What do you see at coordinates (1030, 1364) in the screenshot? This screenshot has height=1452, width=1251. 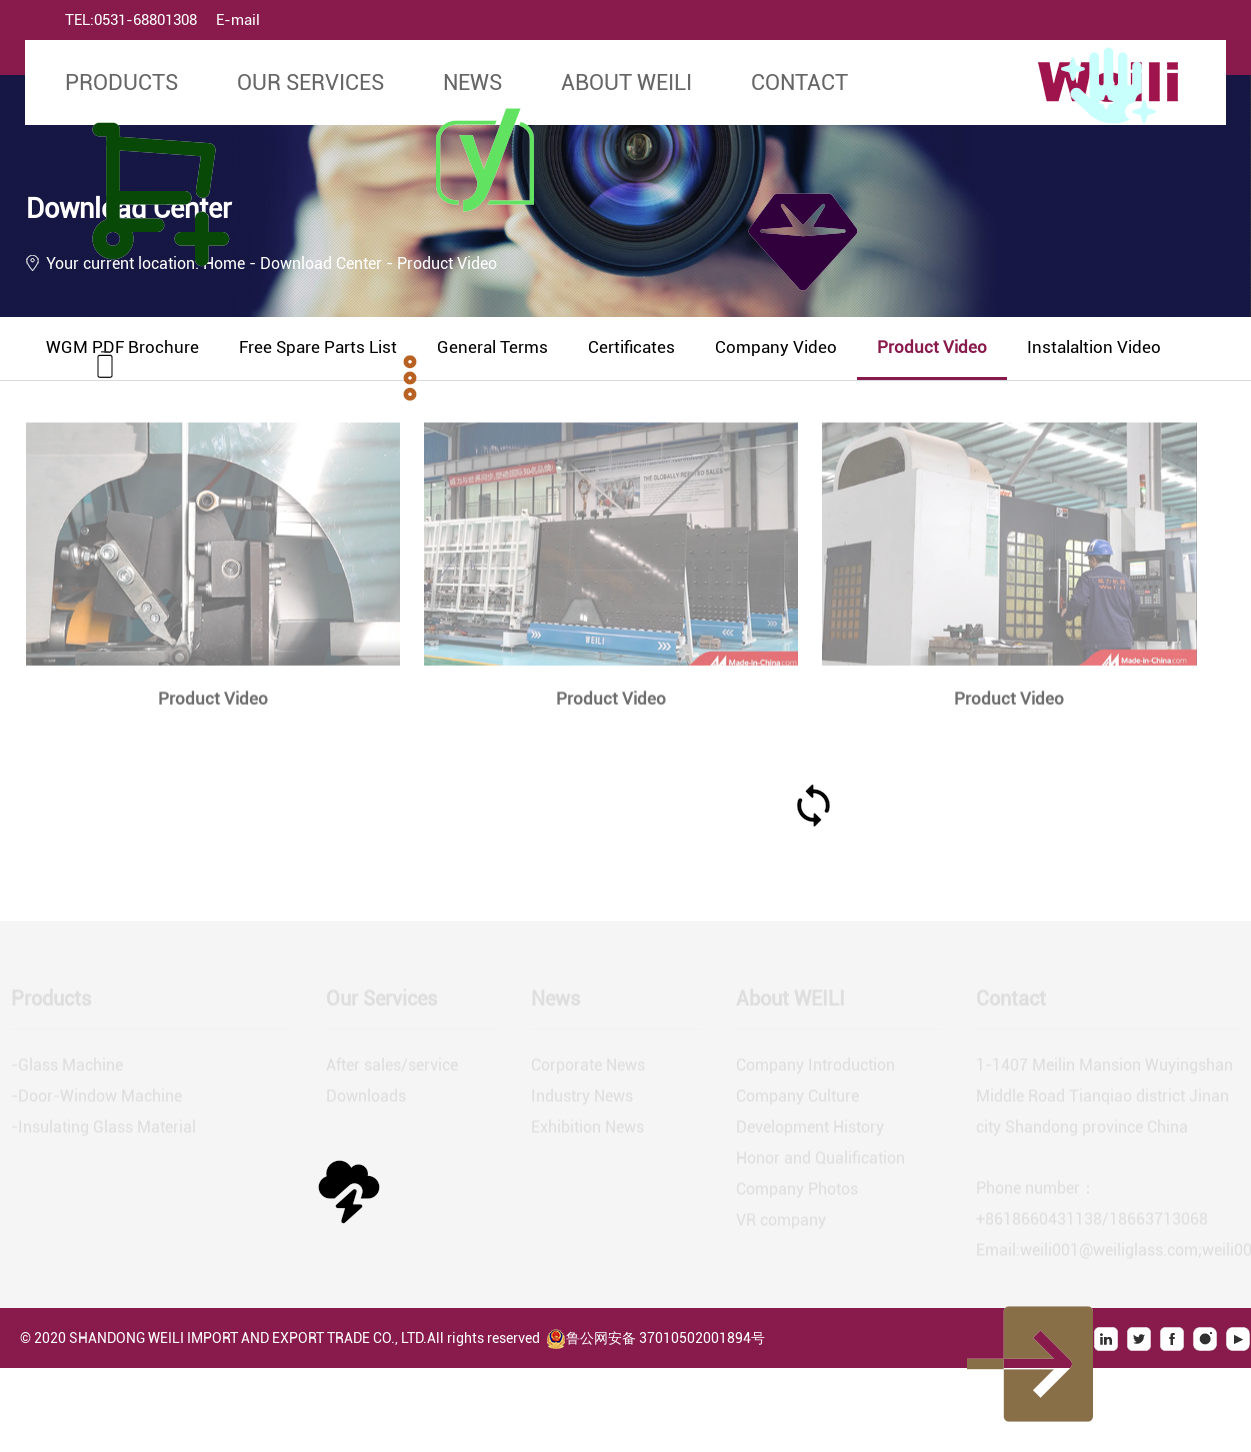 I see `log in to your account` at bounding box center [1030, 1364].